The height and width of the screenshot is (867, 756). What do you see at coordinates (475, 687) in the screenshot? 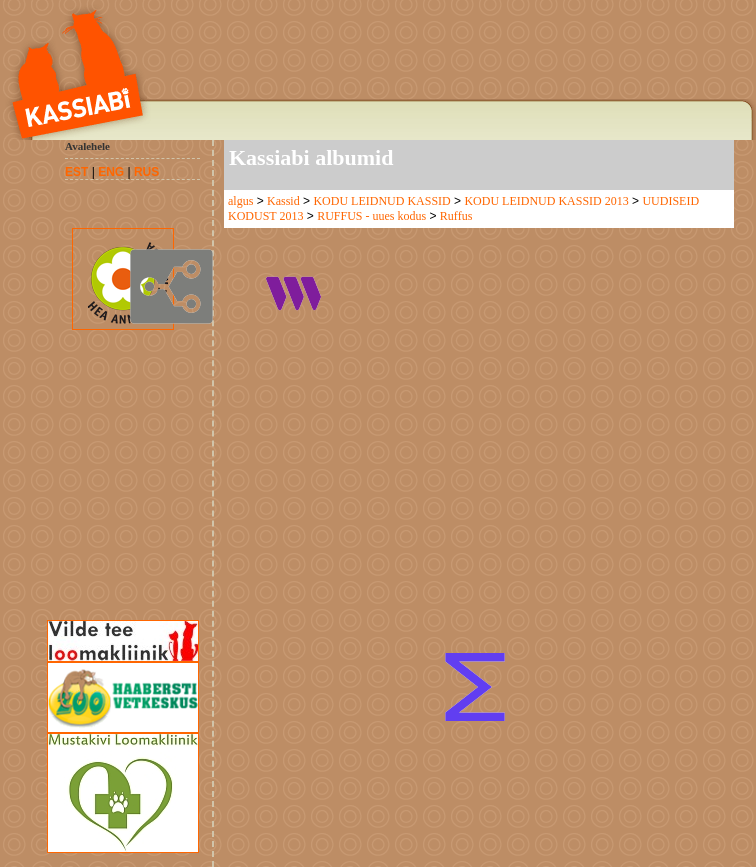
I see `insert a mathematical sum or formula` at bounding box center [475, 687].